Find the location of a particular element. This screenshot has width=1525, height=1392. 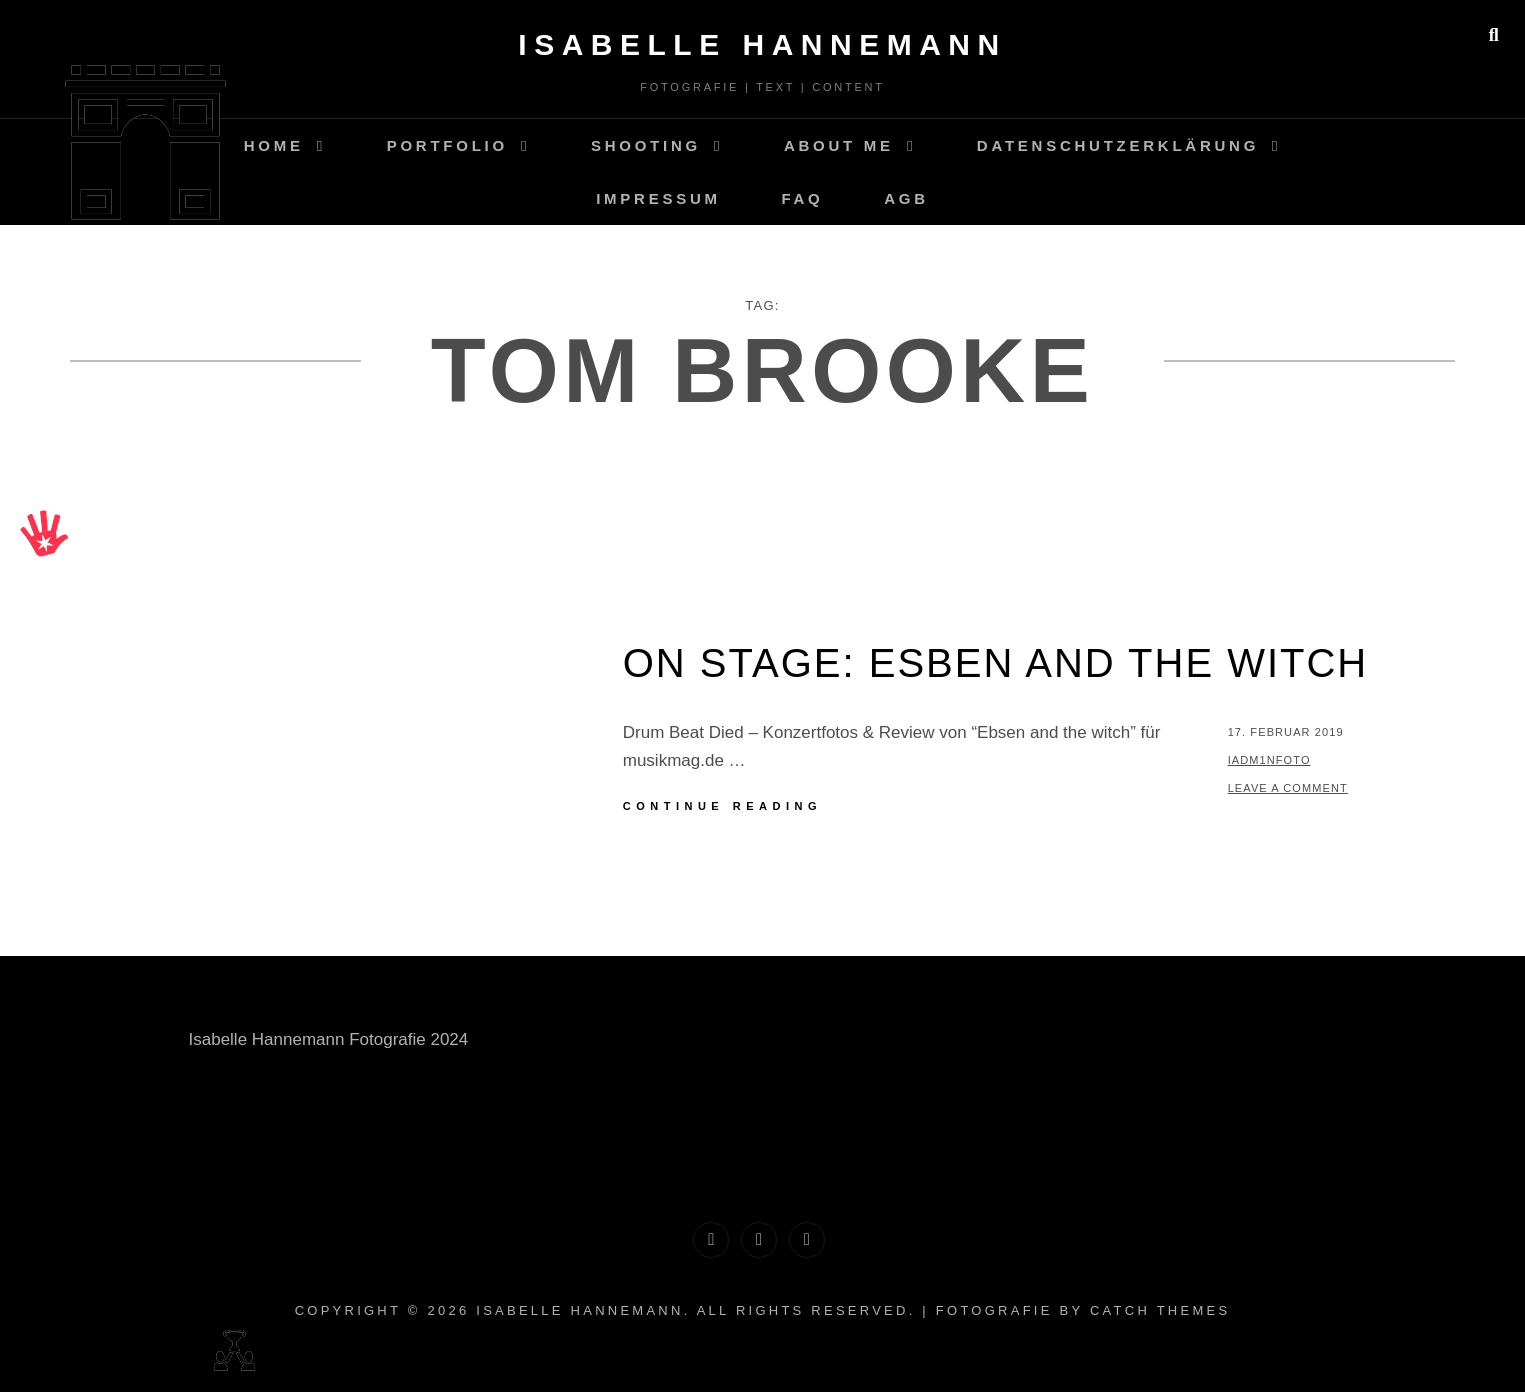

view Paris landmarks or points of interest is located at coordinates (145, 128).